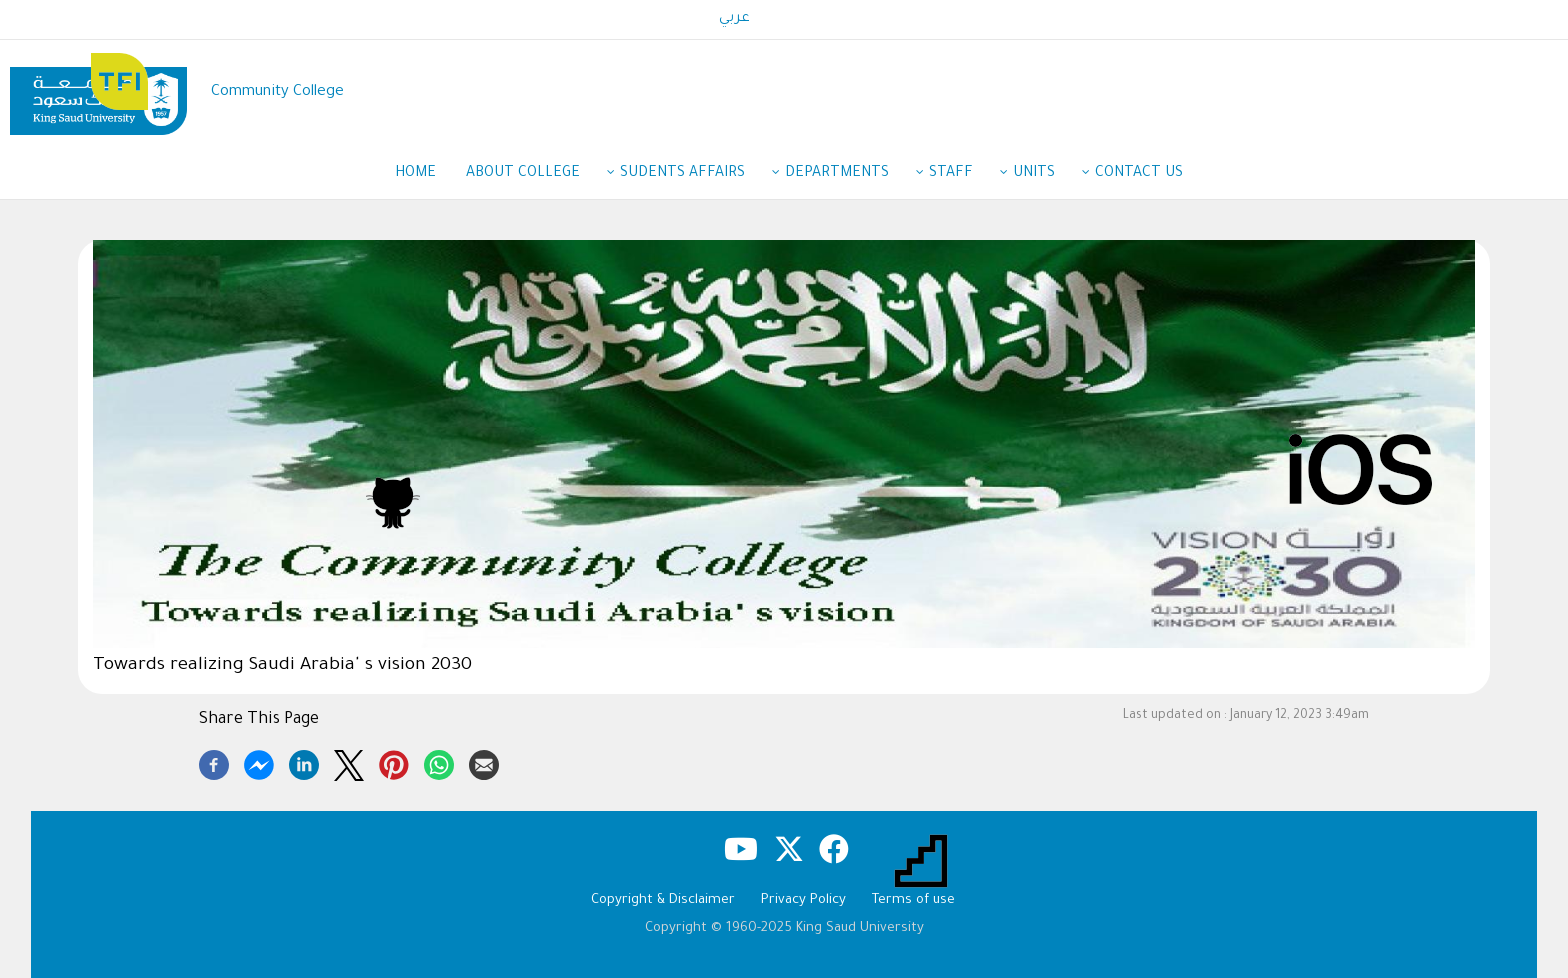 This screenshot has height=978, width=1568. I want to click on open transport for ireland app or website, so click(119, 81).